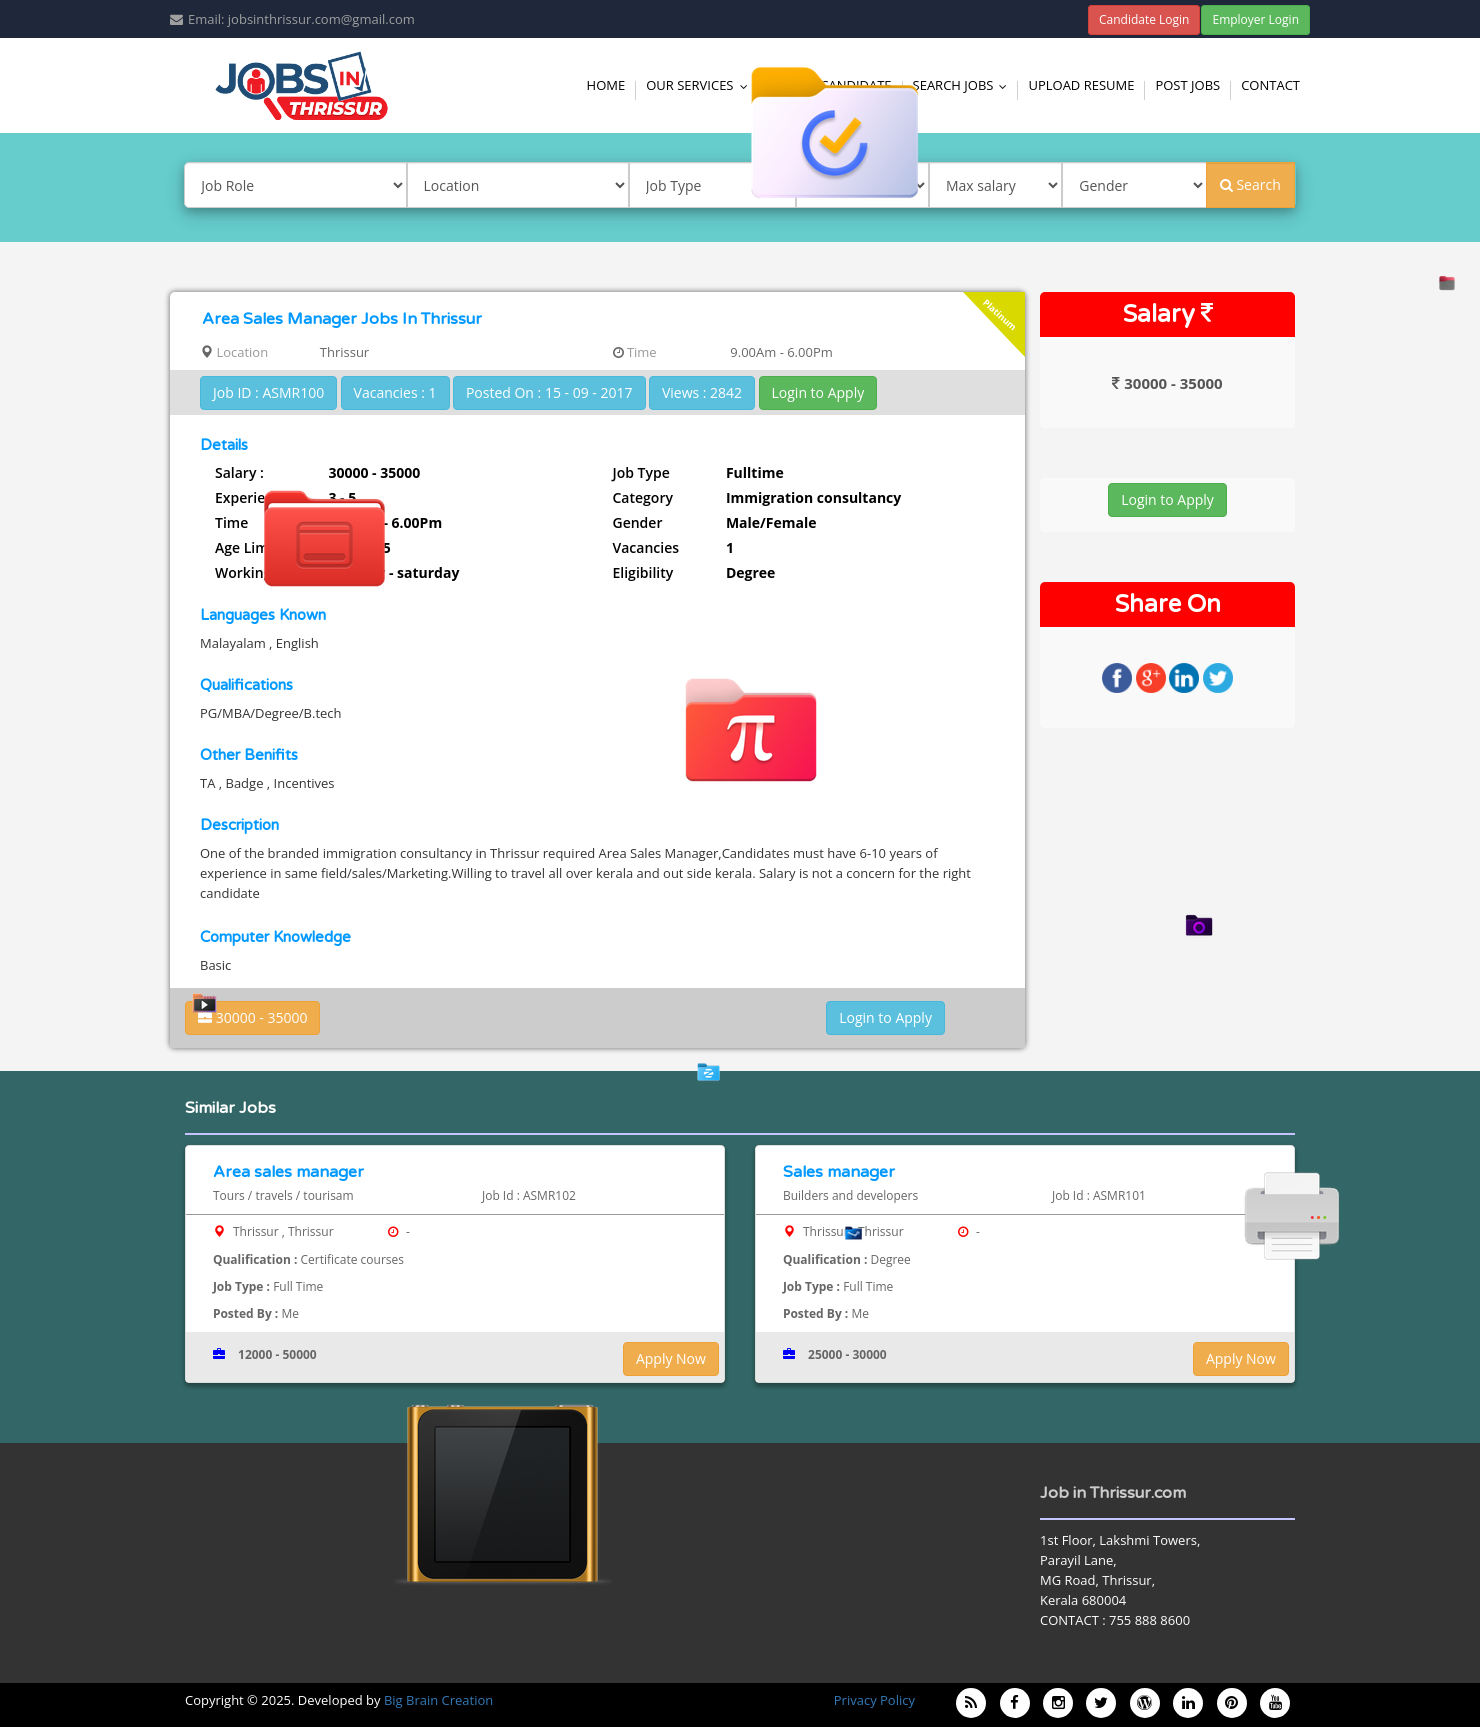  What do you see at coordinates (834, 137) in the screenshot?
I see `open ticktick tasks folder` at bounding box center [834, 137].